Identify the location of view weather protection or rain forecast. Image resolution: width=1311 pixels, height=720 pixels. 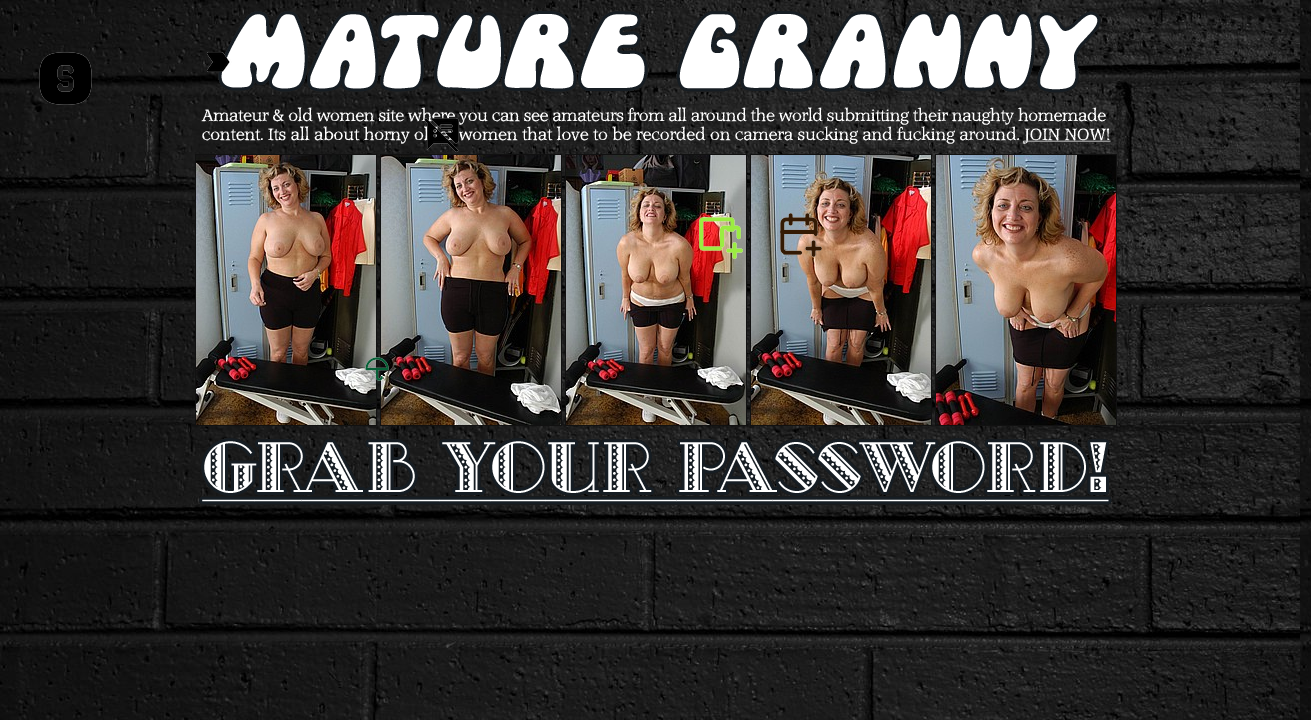
(377, 369).